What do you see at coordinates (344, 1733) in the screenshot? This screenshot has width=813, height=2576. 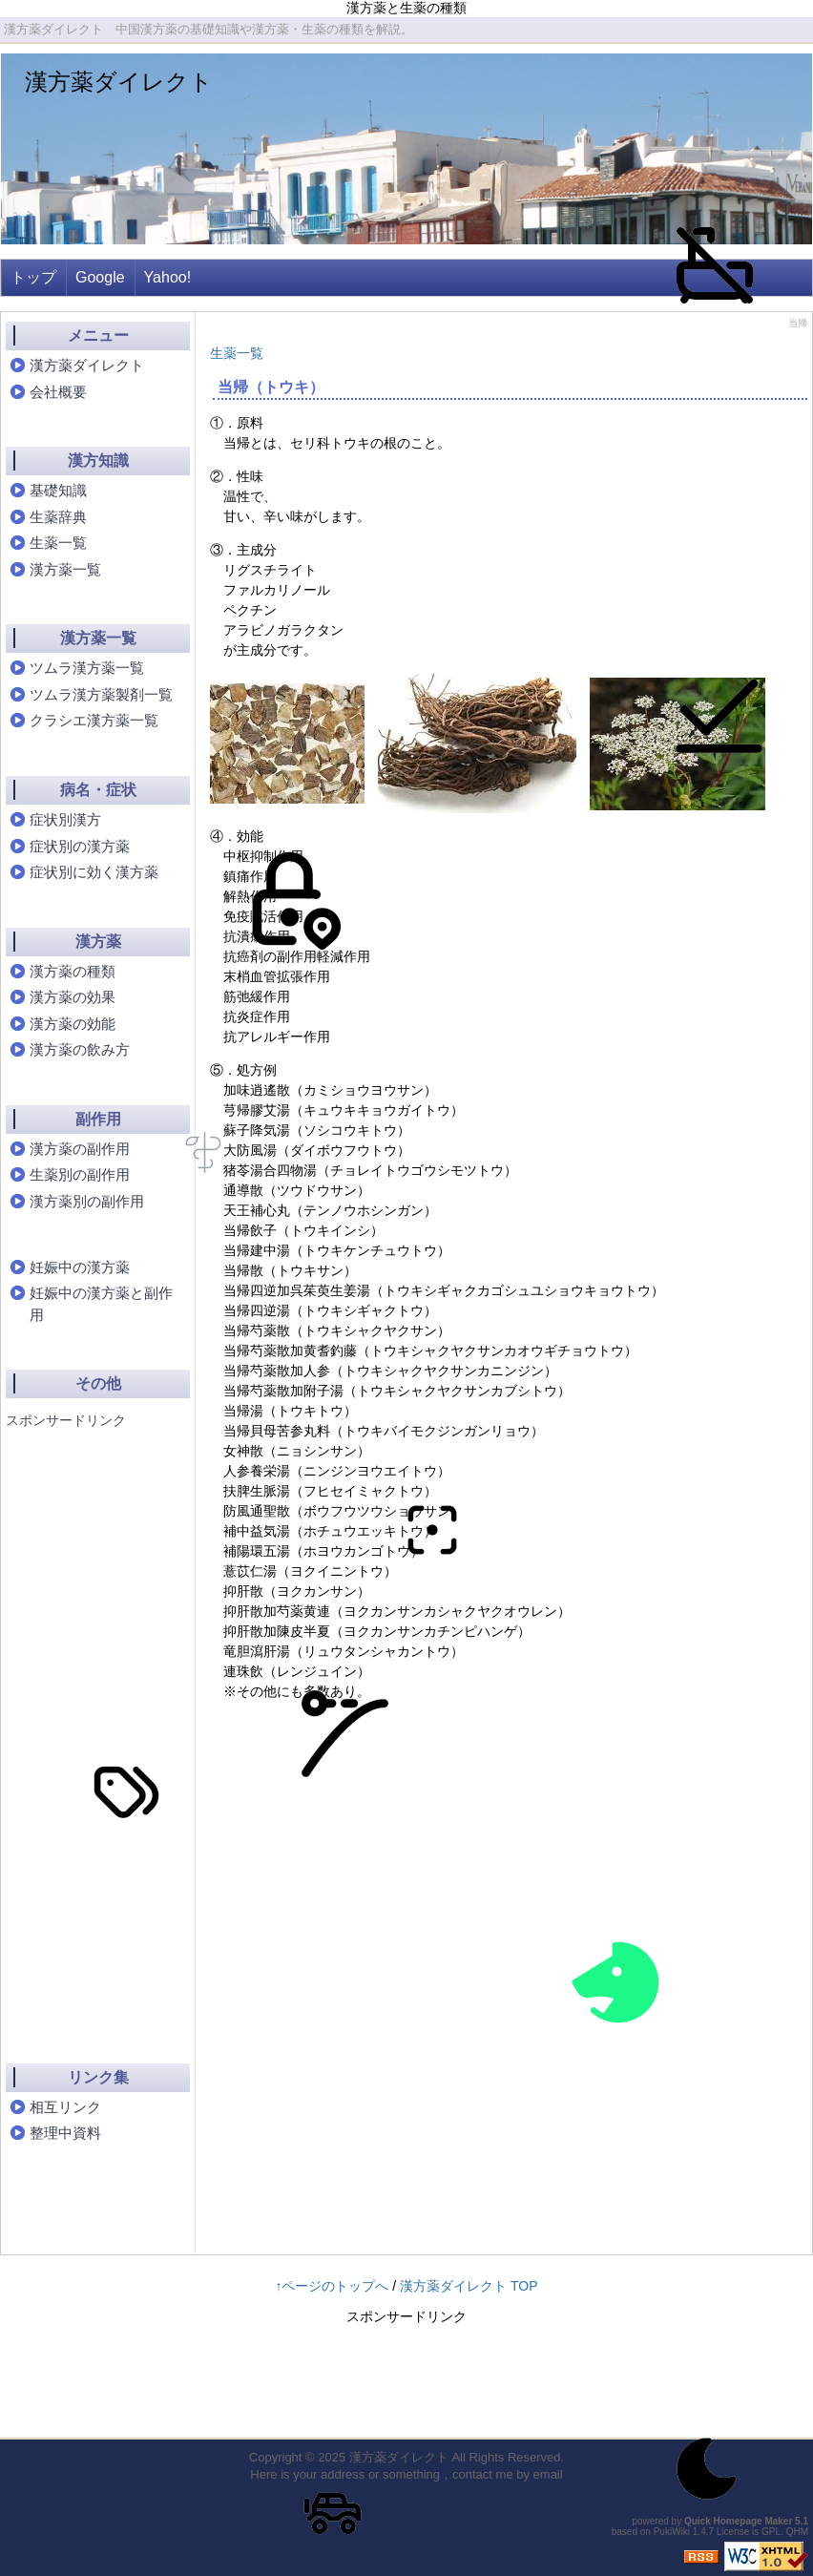 I see `adjust animation easing curve control point` at bounding box center [344, 1733].